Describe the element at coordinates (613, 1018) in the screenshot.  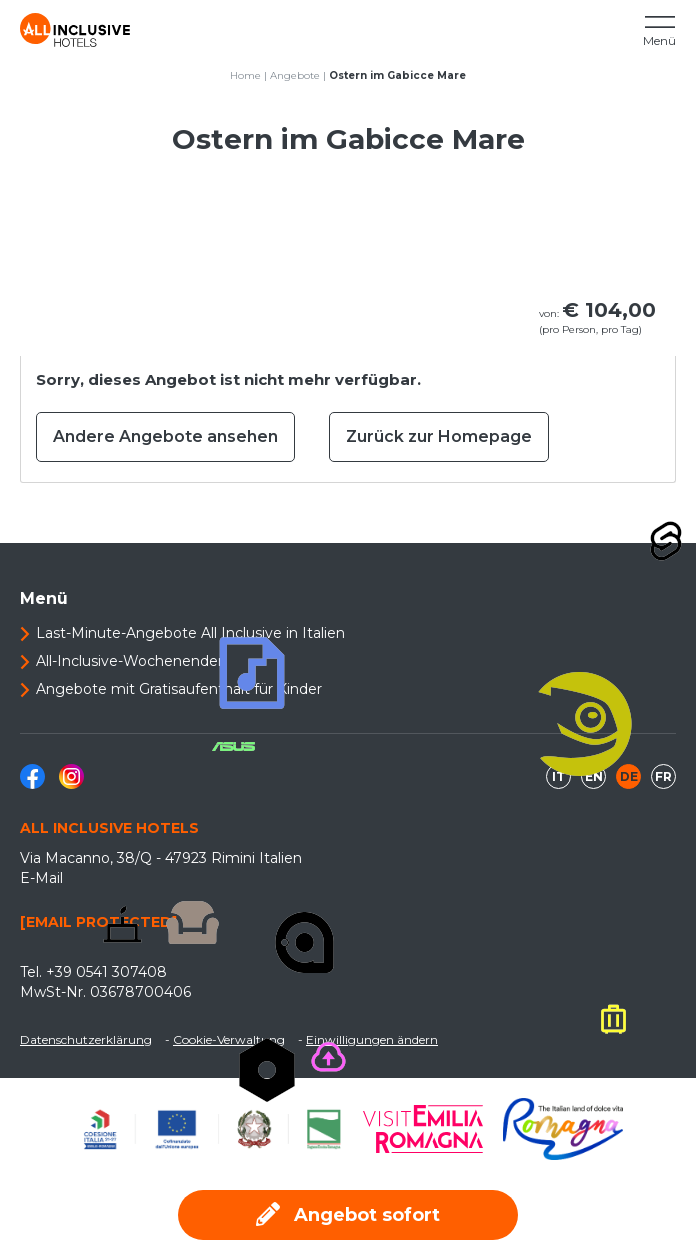
I see `access travel or trip planning features` at that location.